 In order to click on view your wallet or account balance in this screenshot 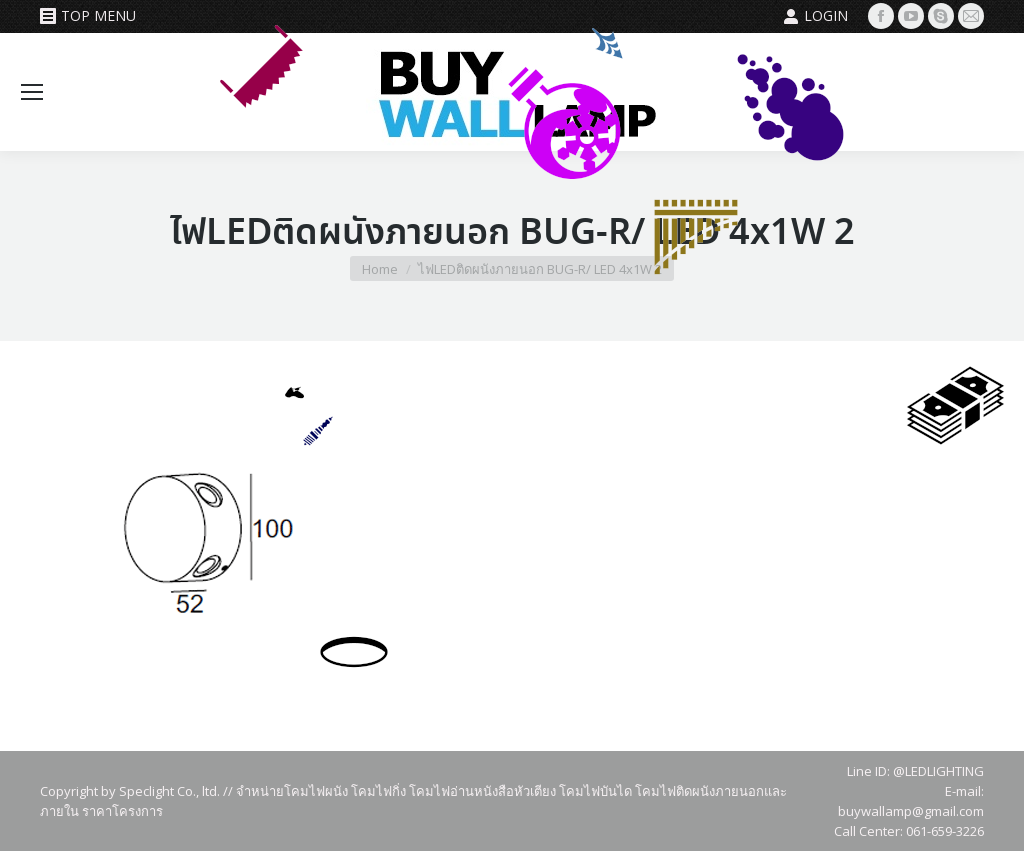, I will do `click(955, 405)`.